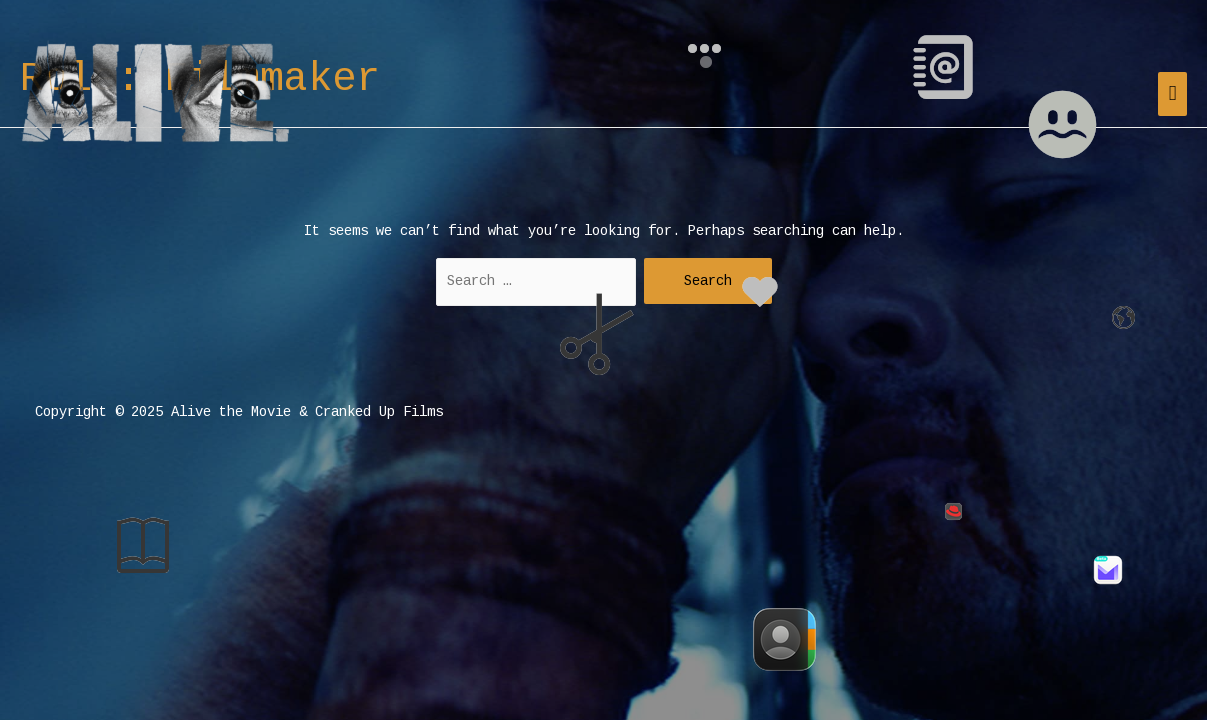 The image size is (1207, 720). Describe the element at coordinates (784, 639) in the screenshot. I see `open the contacts app` at that location.